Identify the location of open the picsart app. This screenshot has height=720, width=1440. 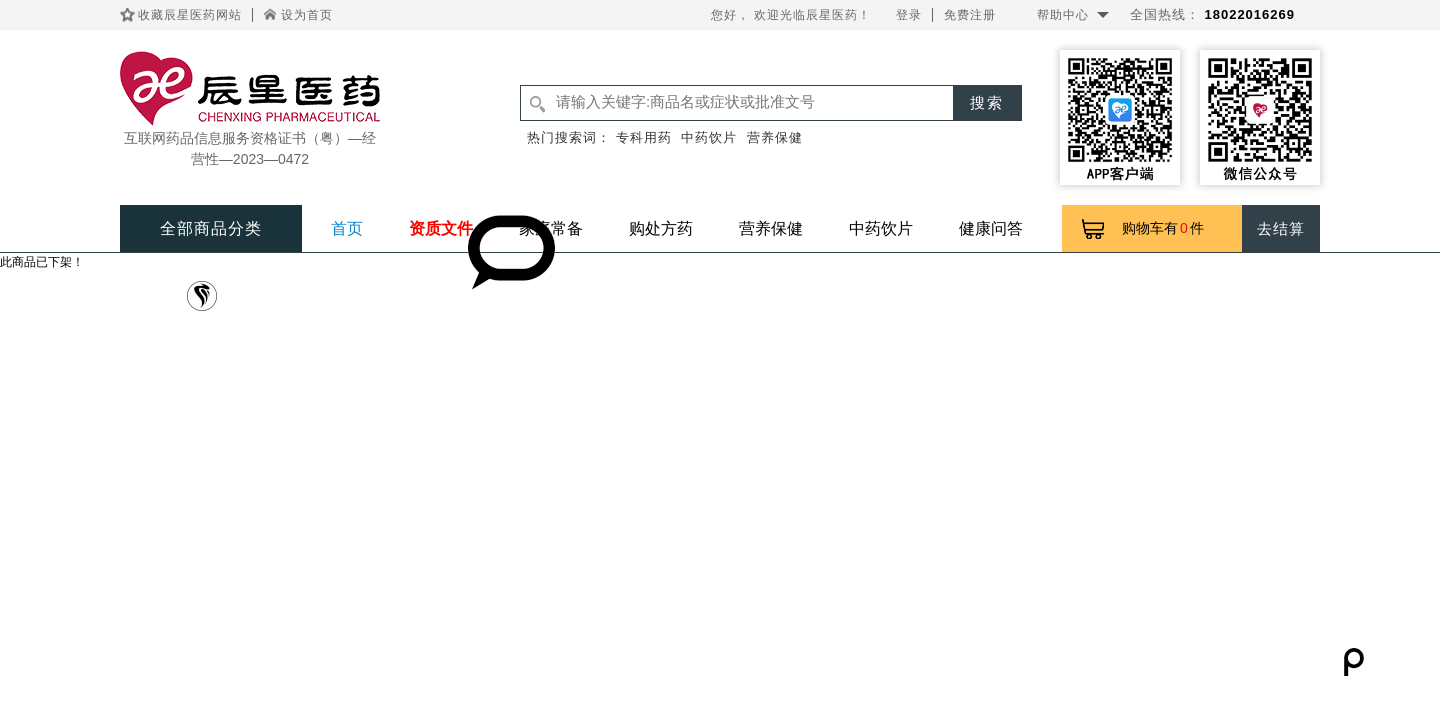
(1354, 662).